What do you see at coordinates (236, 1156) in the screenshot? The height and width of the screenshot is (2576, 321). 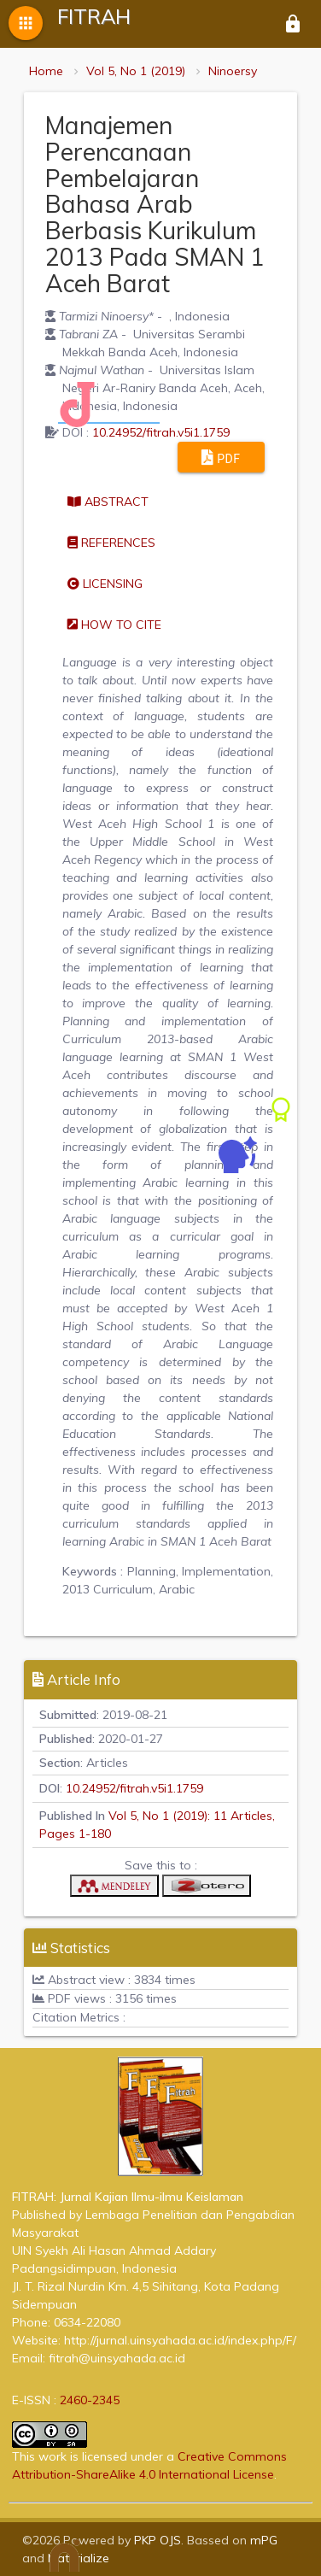 I see `access speak ai voice assistant` at bounding box center [236, 1156].